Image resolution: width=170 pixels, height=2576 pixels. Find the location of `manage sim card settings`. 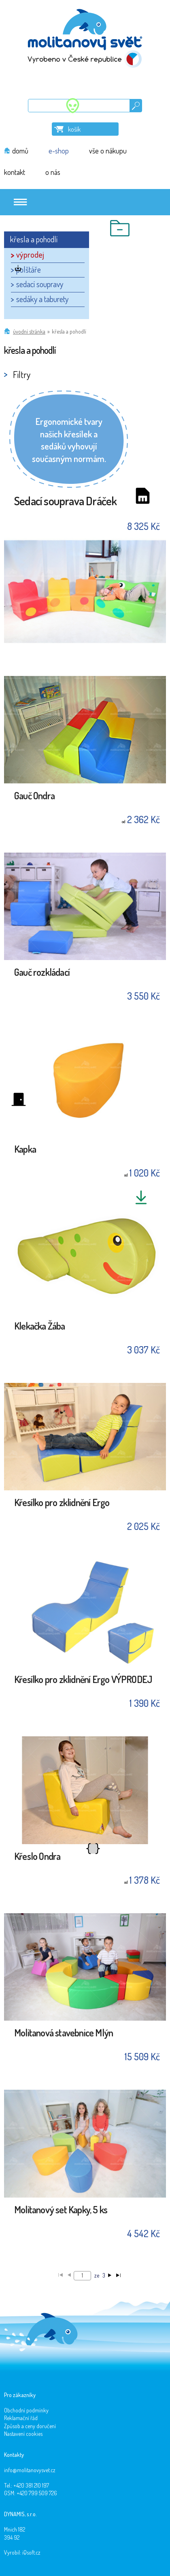

manage sim card settings is located at coordinates (142, 496).